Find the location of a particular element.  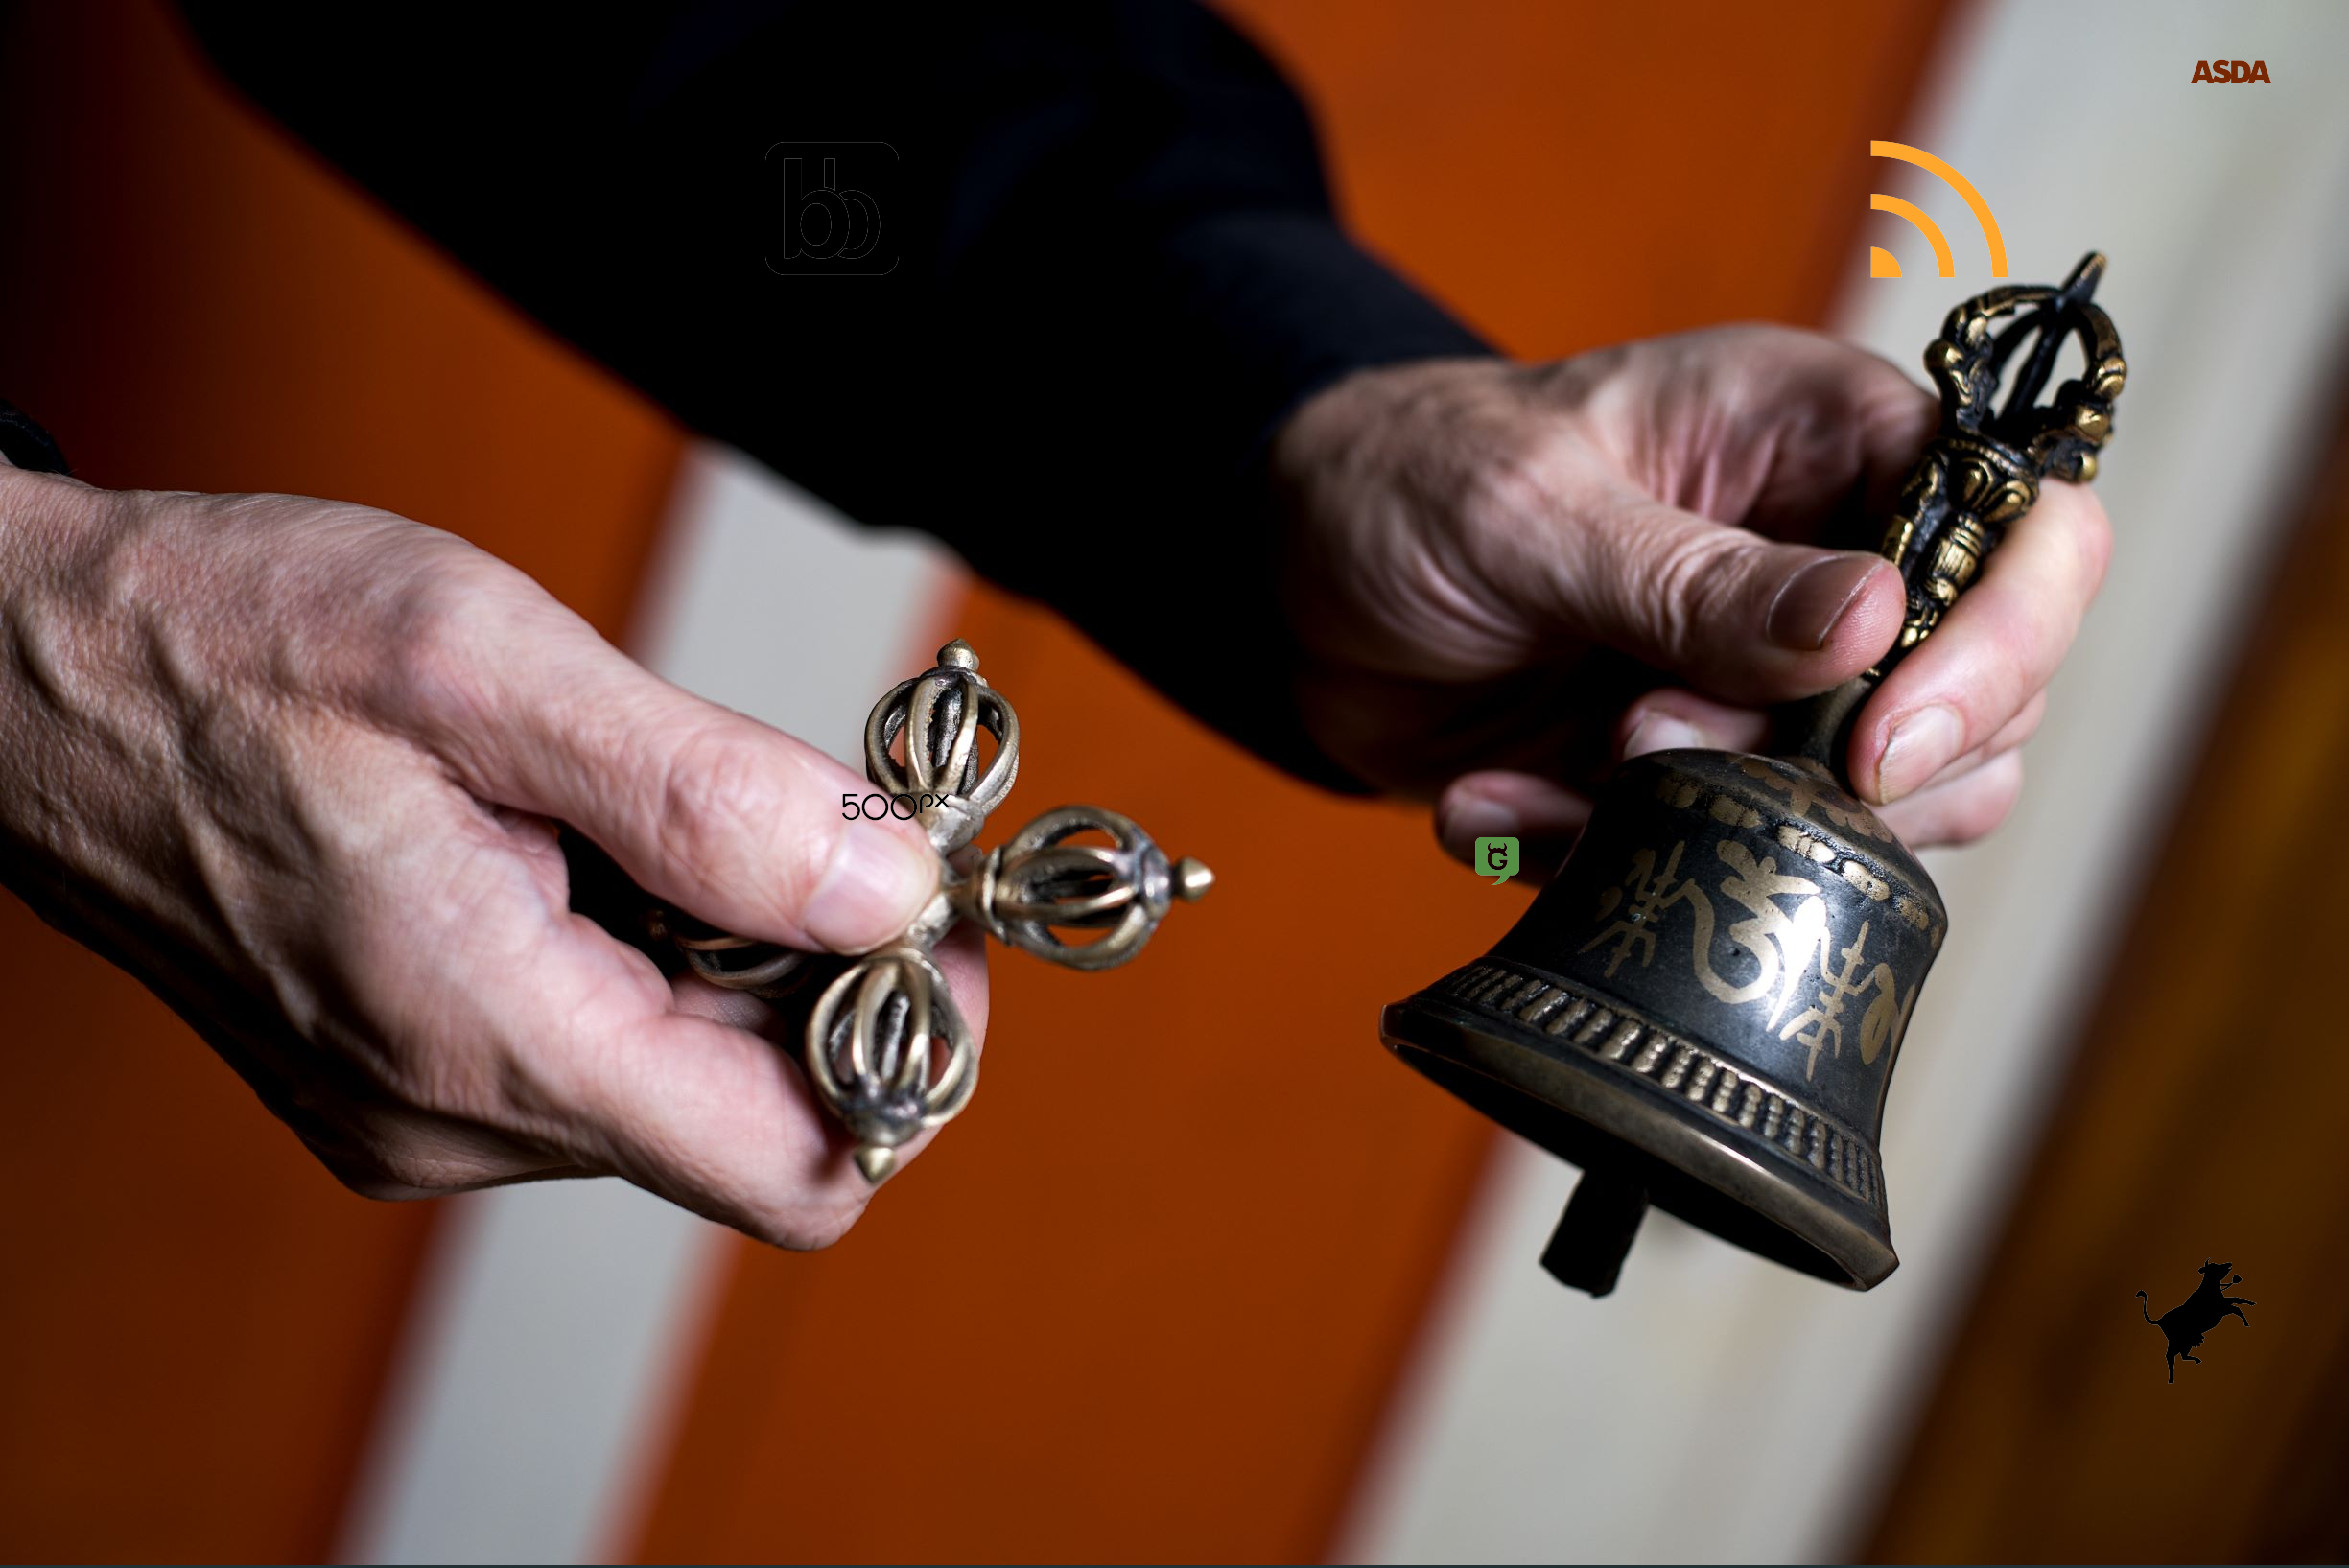

open swisscows search engine is located at coordinates (2196, 1321).